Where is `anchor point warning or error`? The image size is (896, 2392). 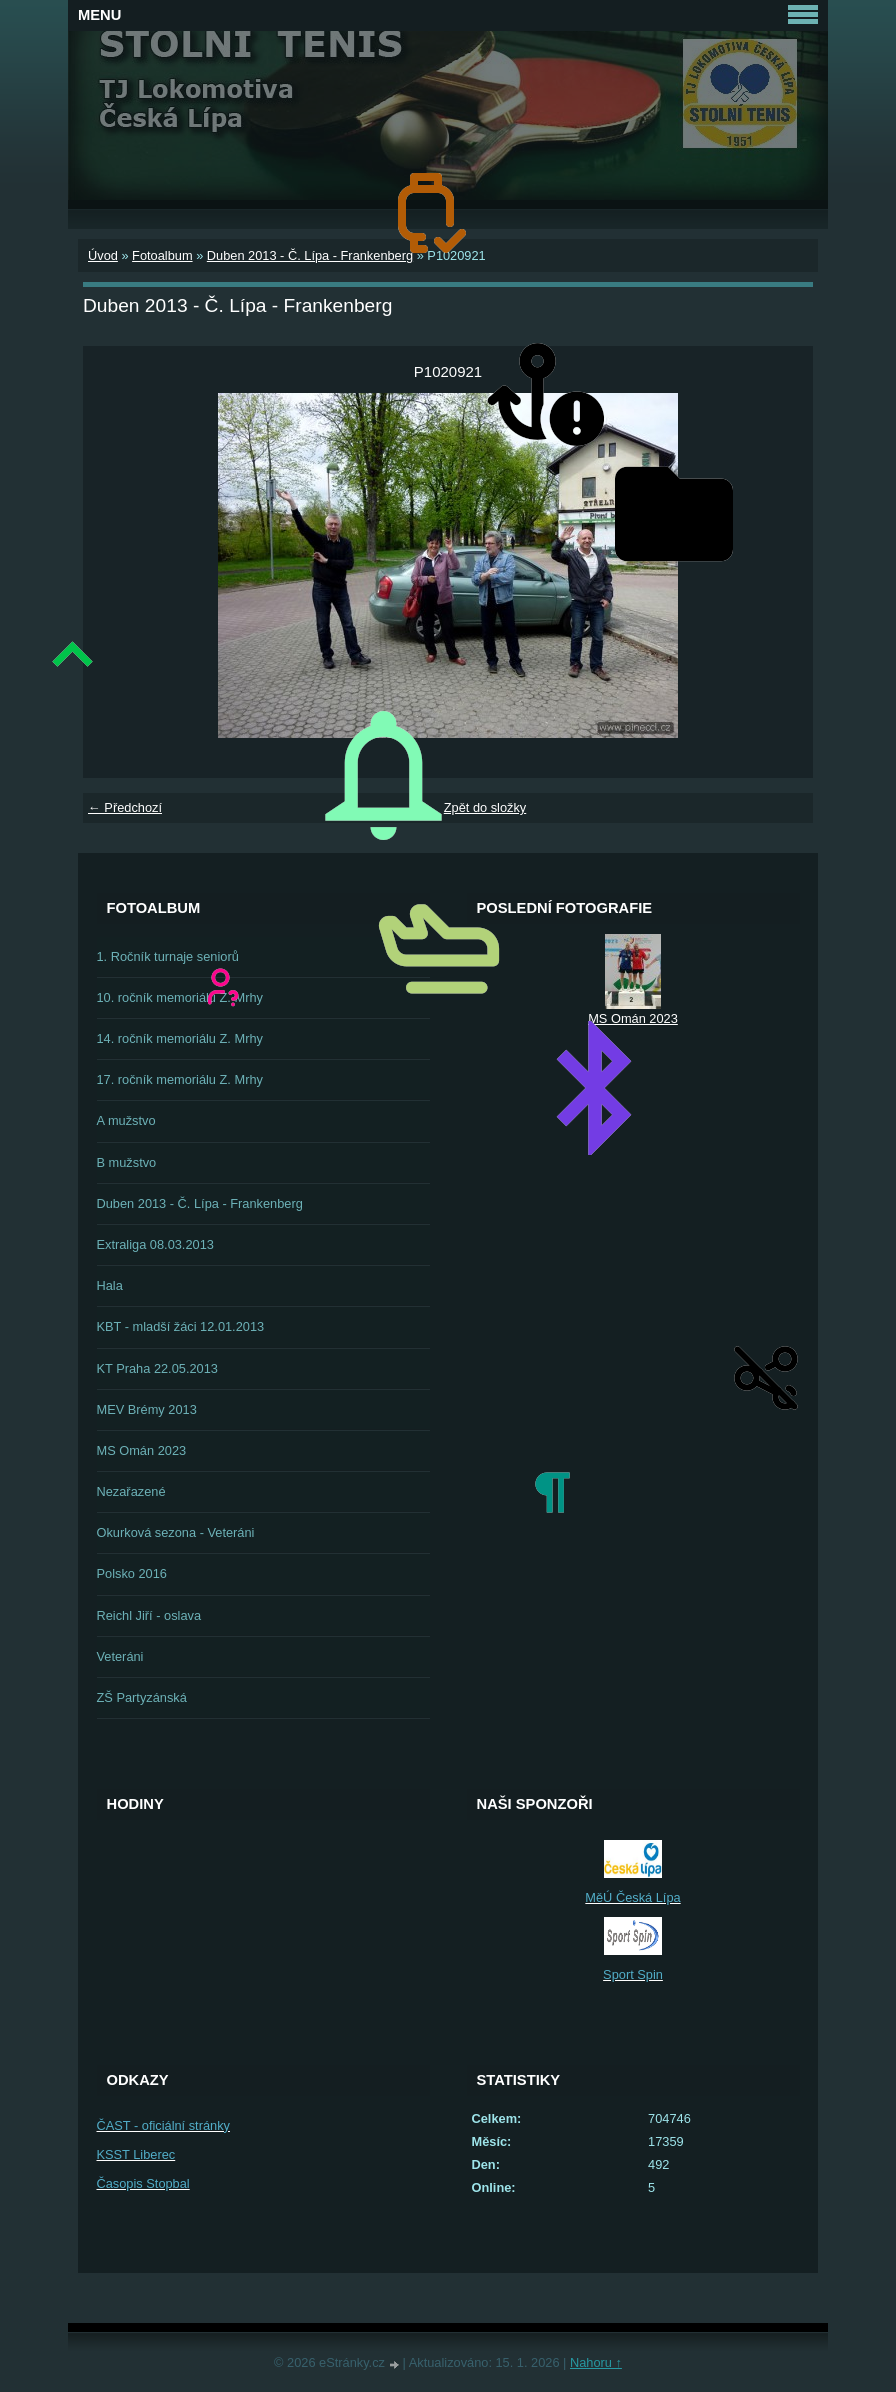 anchor point warning or error is located at coordinates (543, 391).